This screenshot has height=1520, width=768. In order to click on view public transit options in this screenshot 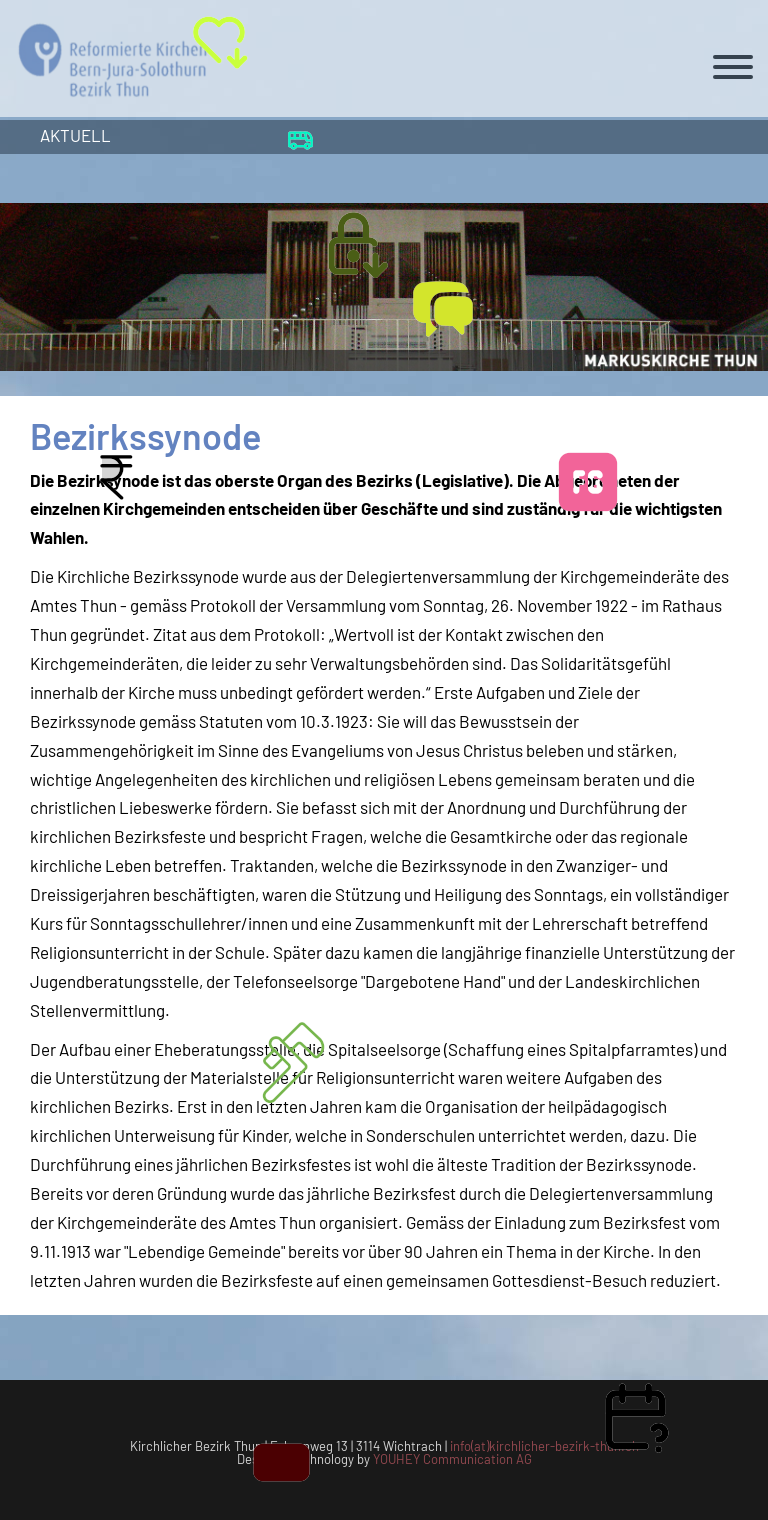, I will do `click(300, 140)`.